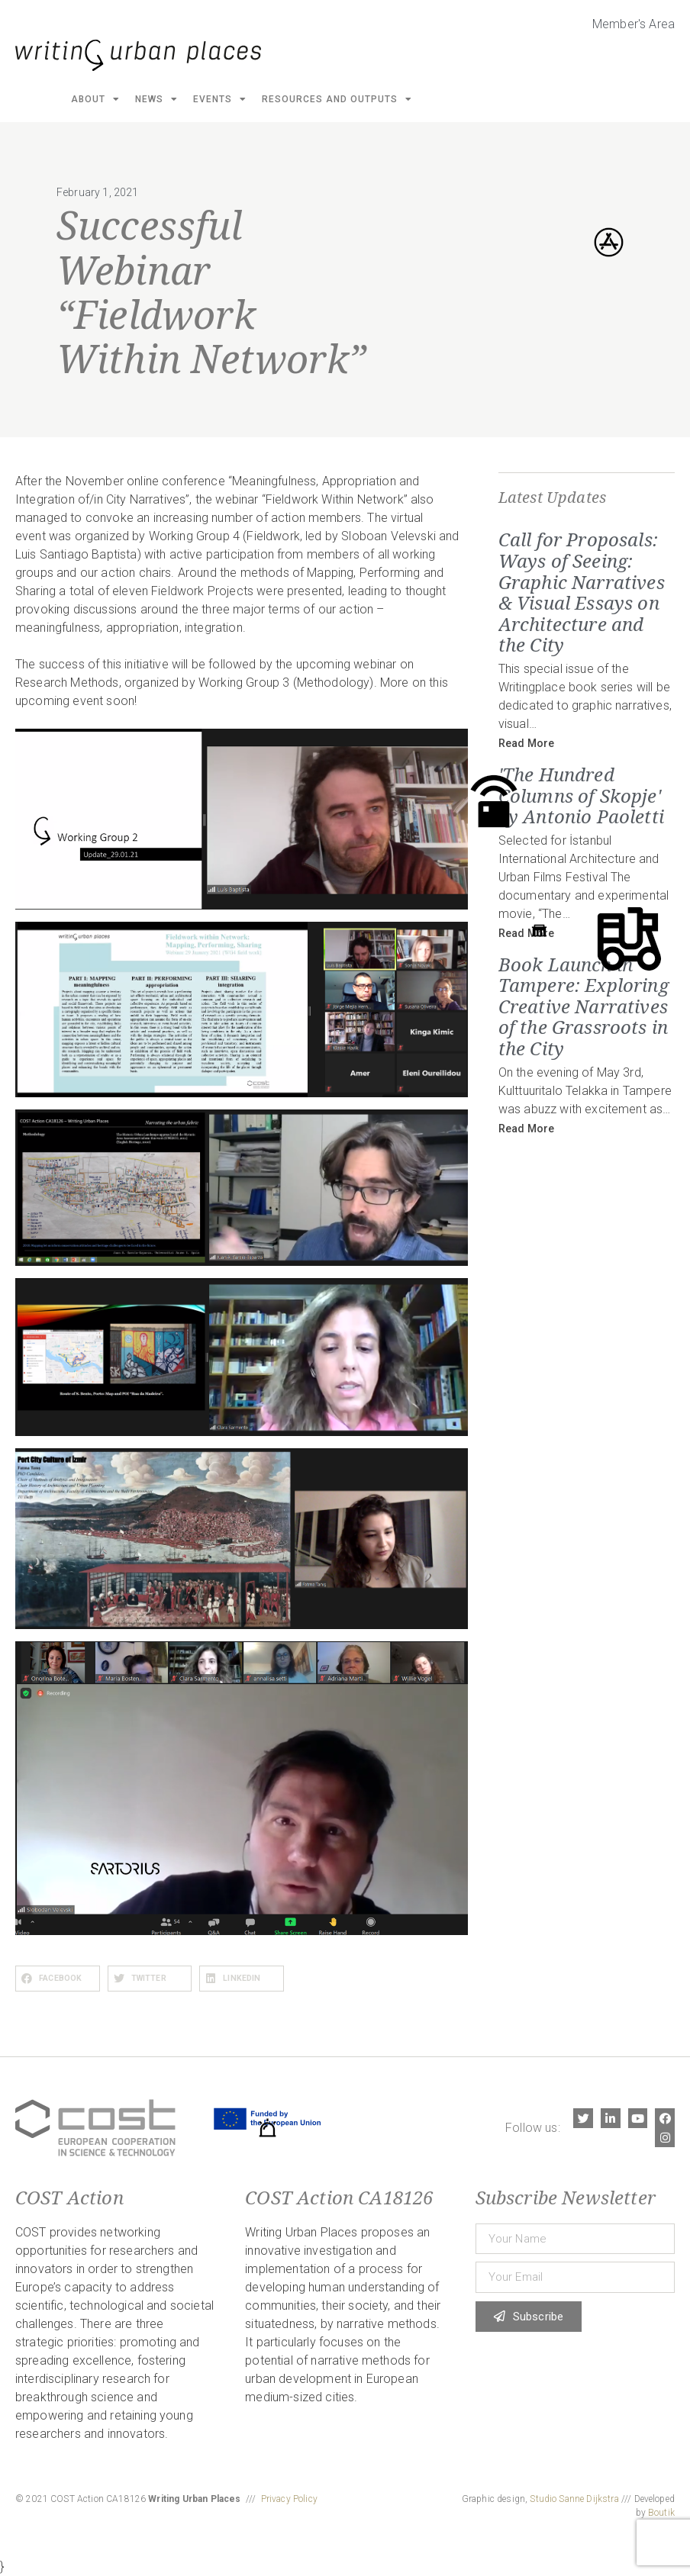 The width and height of the screenshot is (690, 2576). What do you see at coordinates (125, 1869) in the screenshot?
I see `Sartorius company logo` at bounding box center [125, 1869].